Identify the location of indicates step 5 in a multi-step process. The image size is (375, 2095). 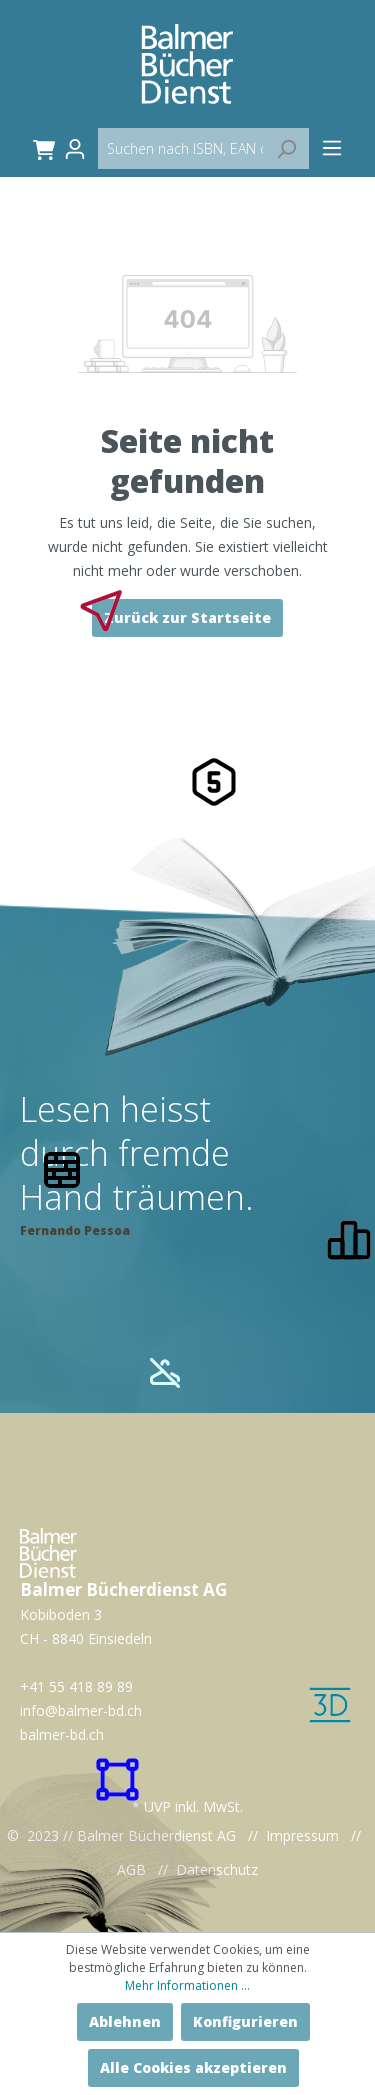
(214, 782).